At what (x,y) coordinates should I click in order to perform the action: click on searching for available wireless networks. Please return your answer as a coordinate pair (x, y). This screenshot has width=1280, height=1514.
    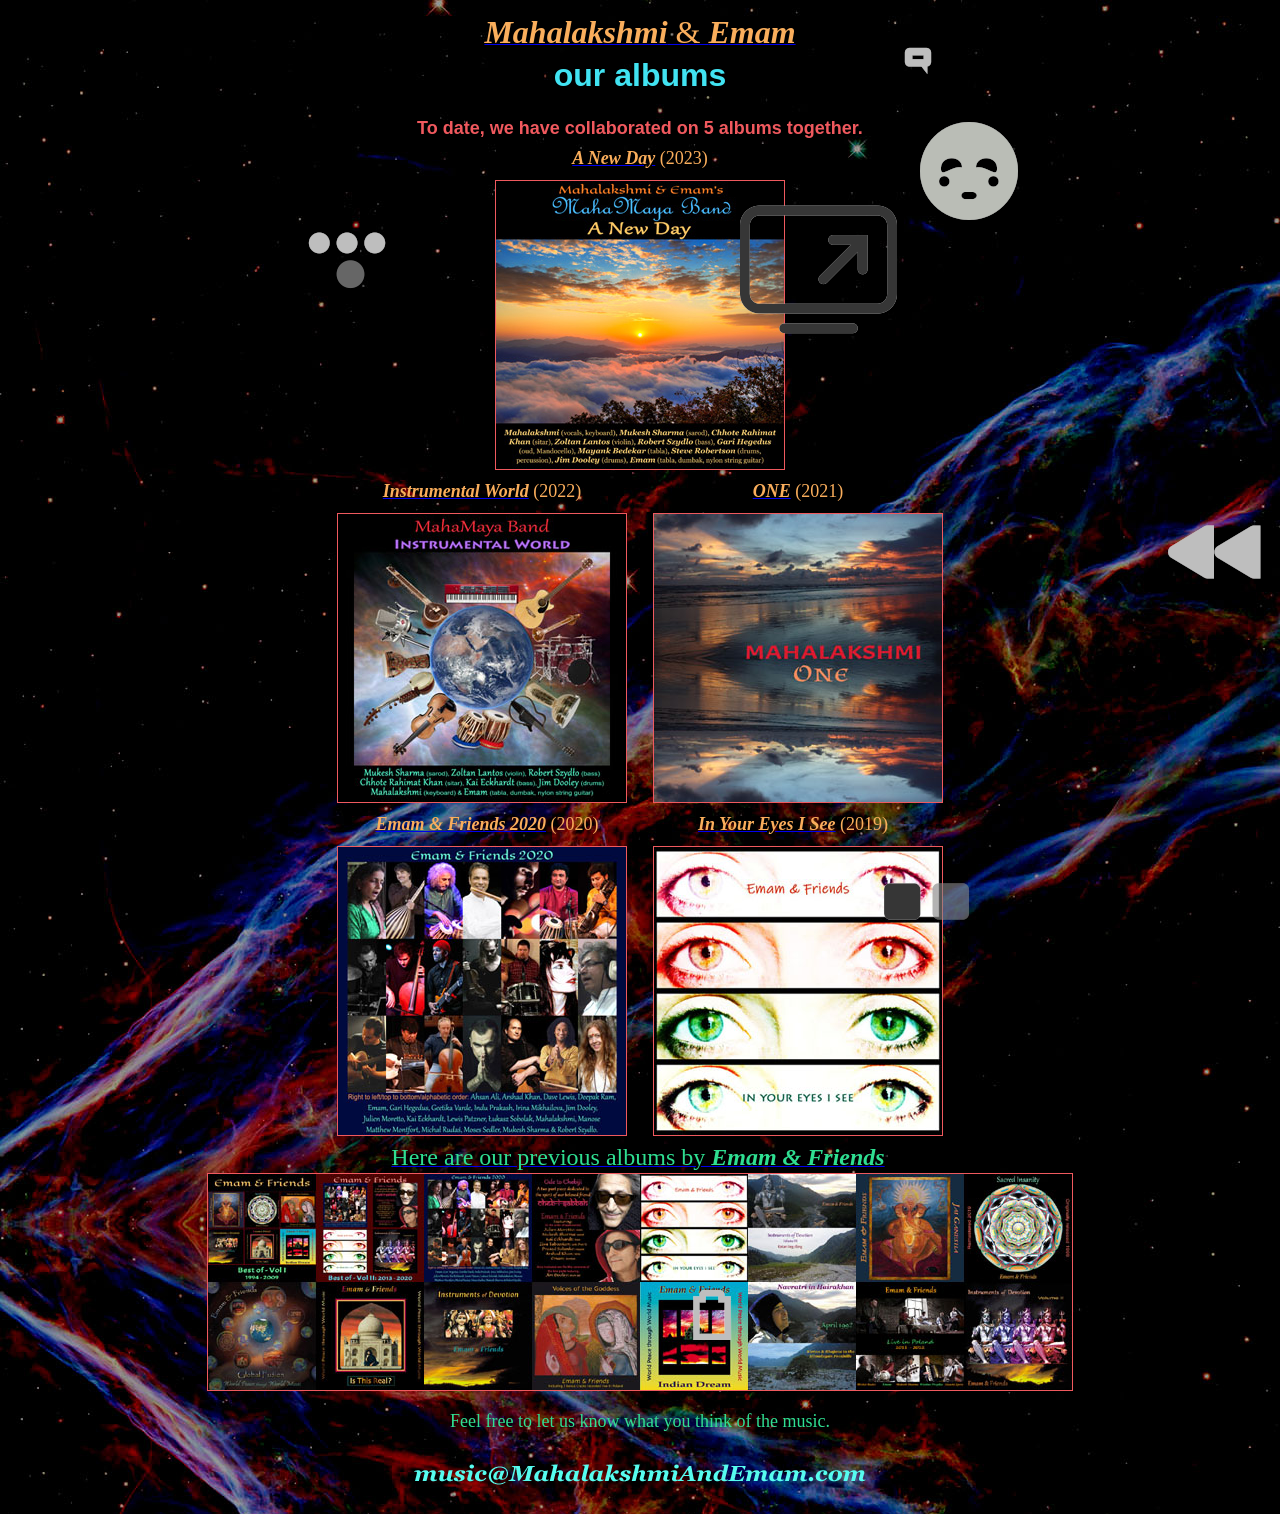
    Looking at the image, I should click on (350, 239).